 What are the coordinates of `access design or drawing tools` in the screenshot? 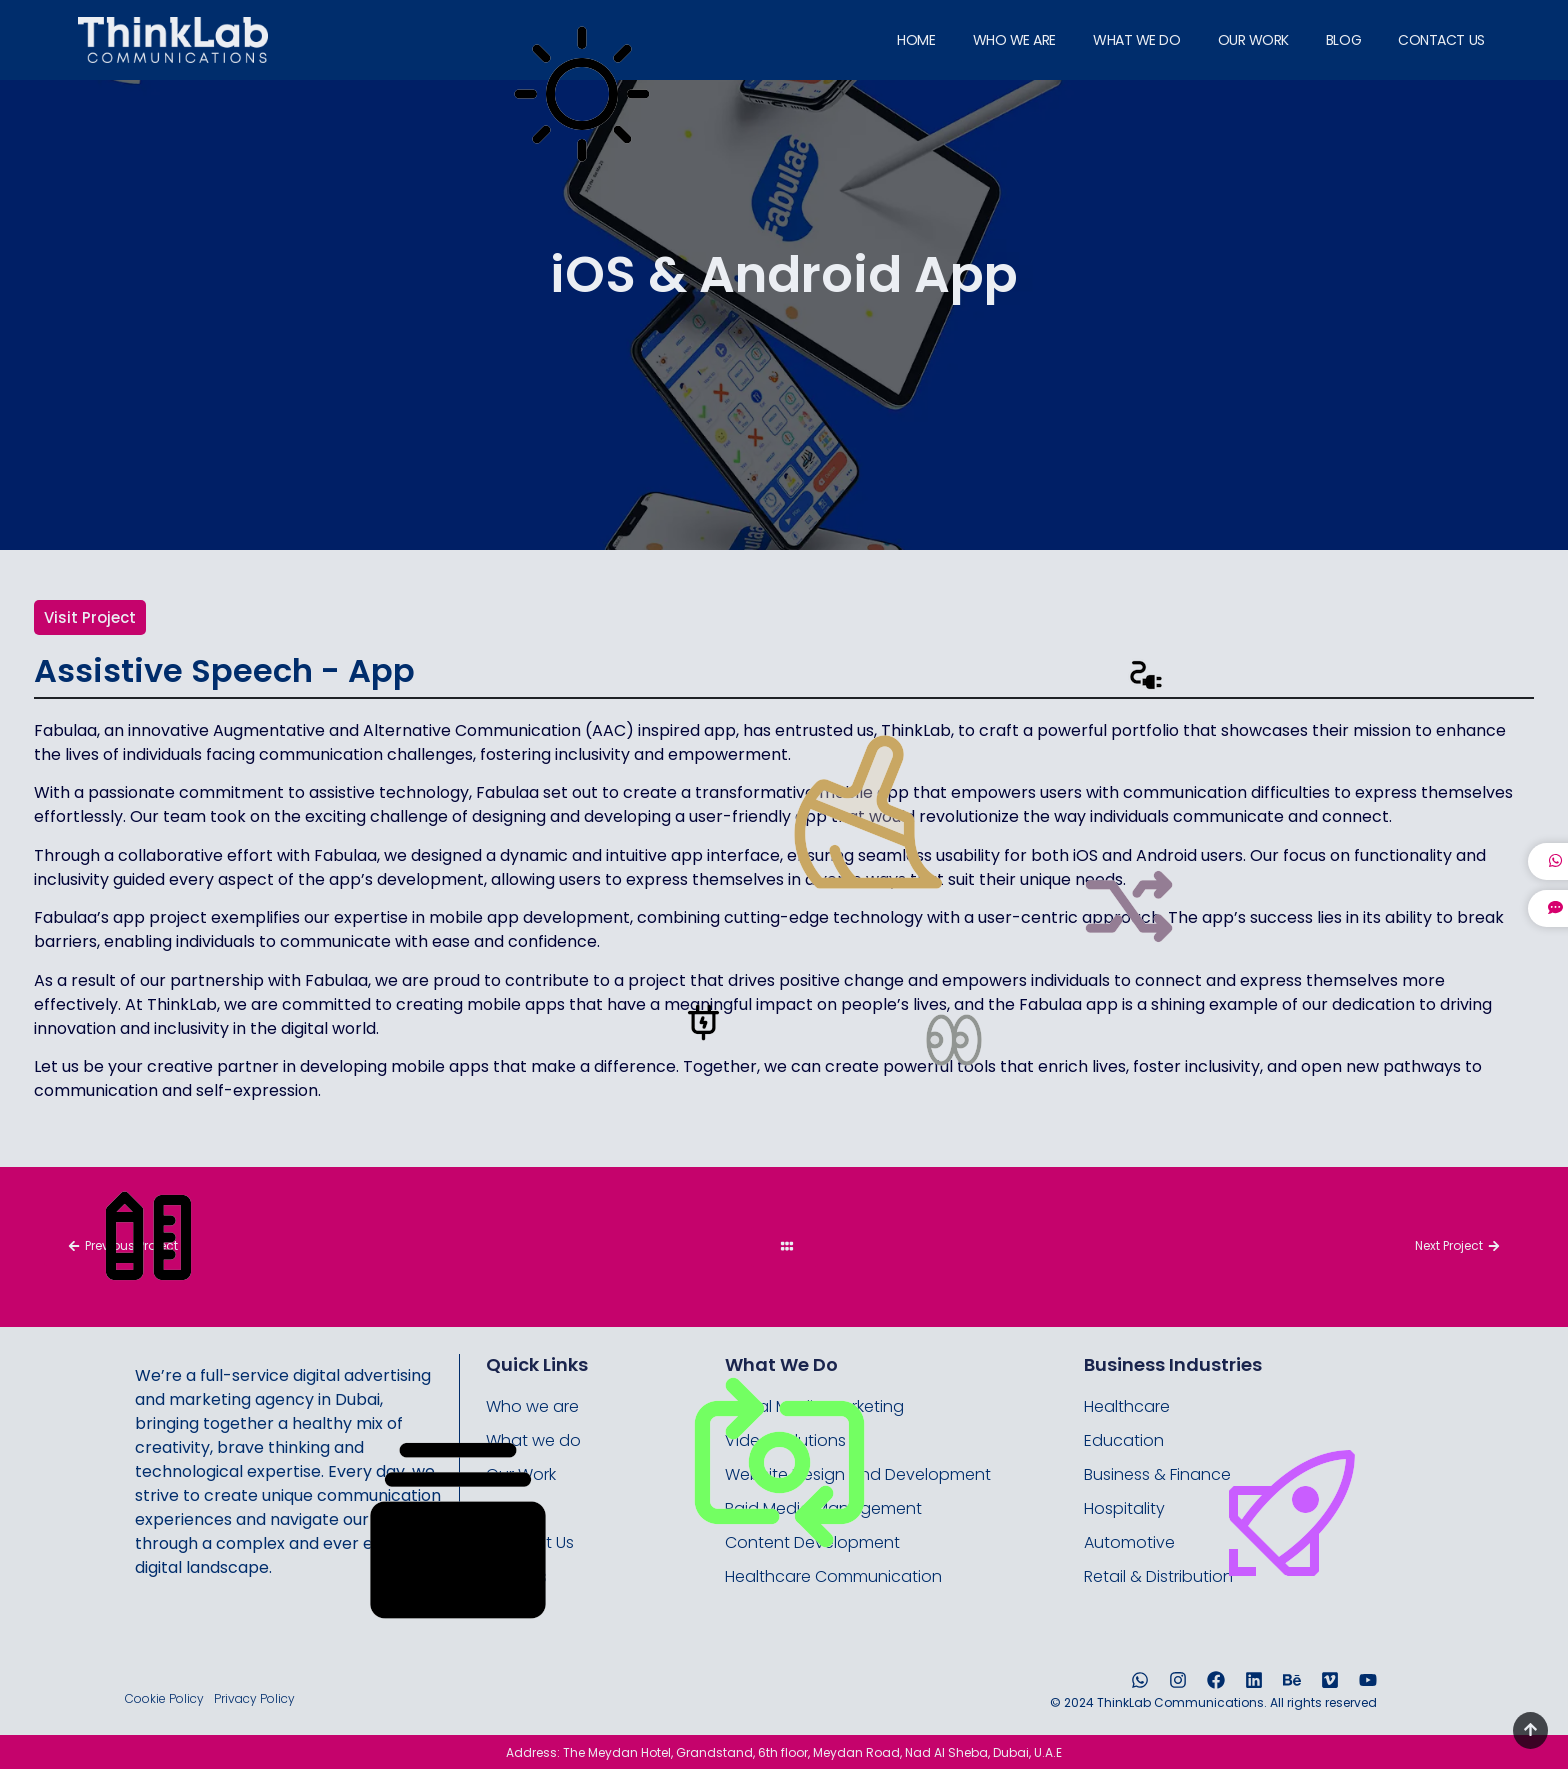 It's located at (148, 1237).